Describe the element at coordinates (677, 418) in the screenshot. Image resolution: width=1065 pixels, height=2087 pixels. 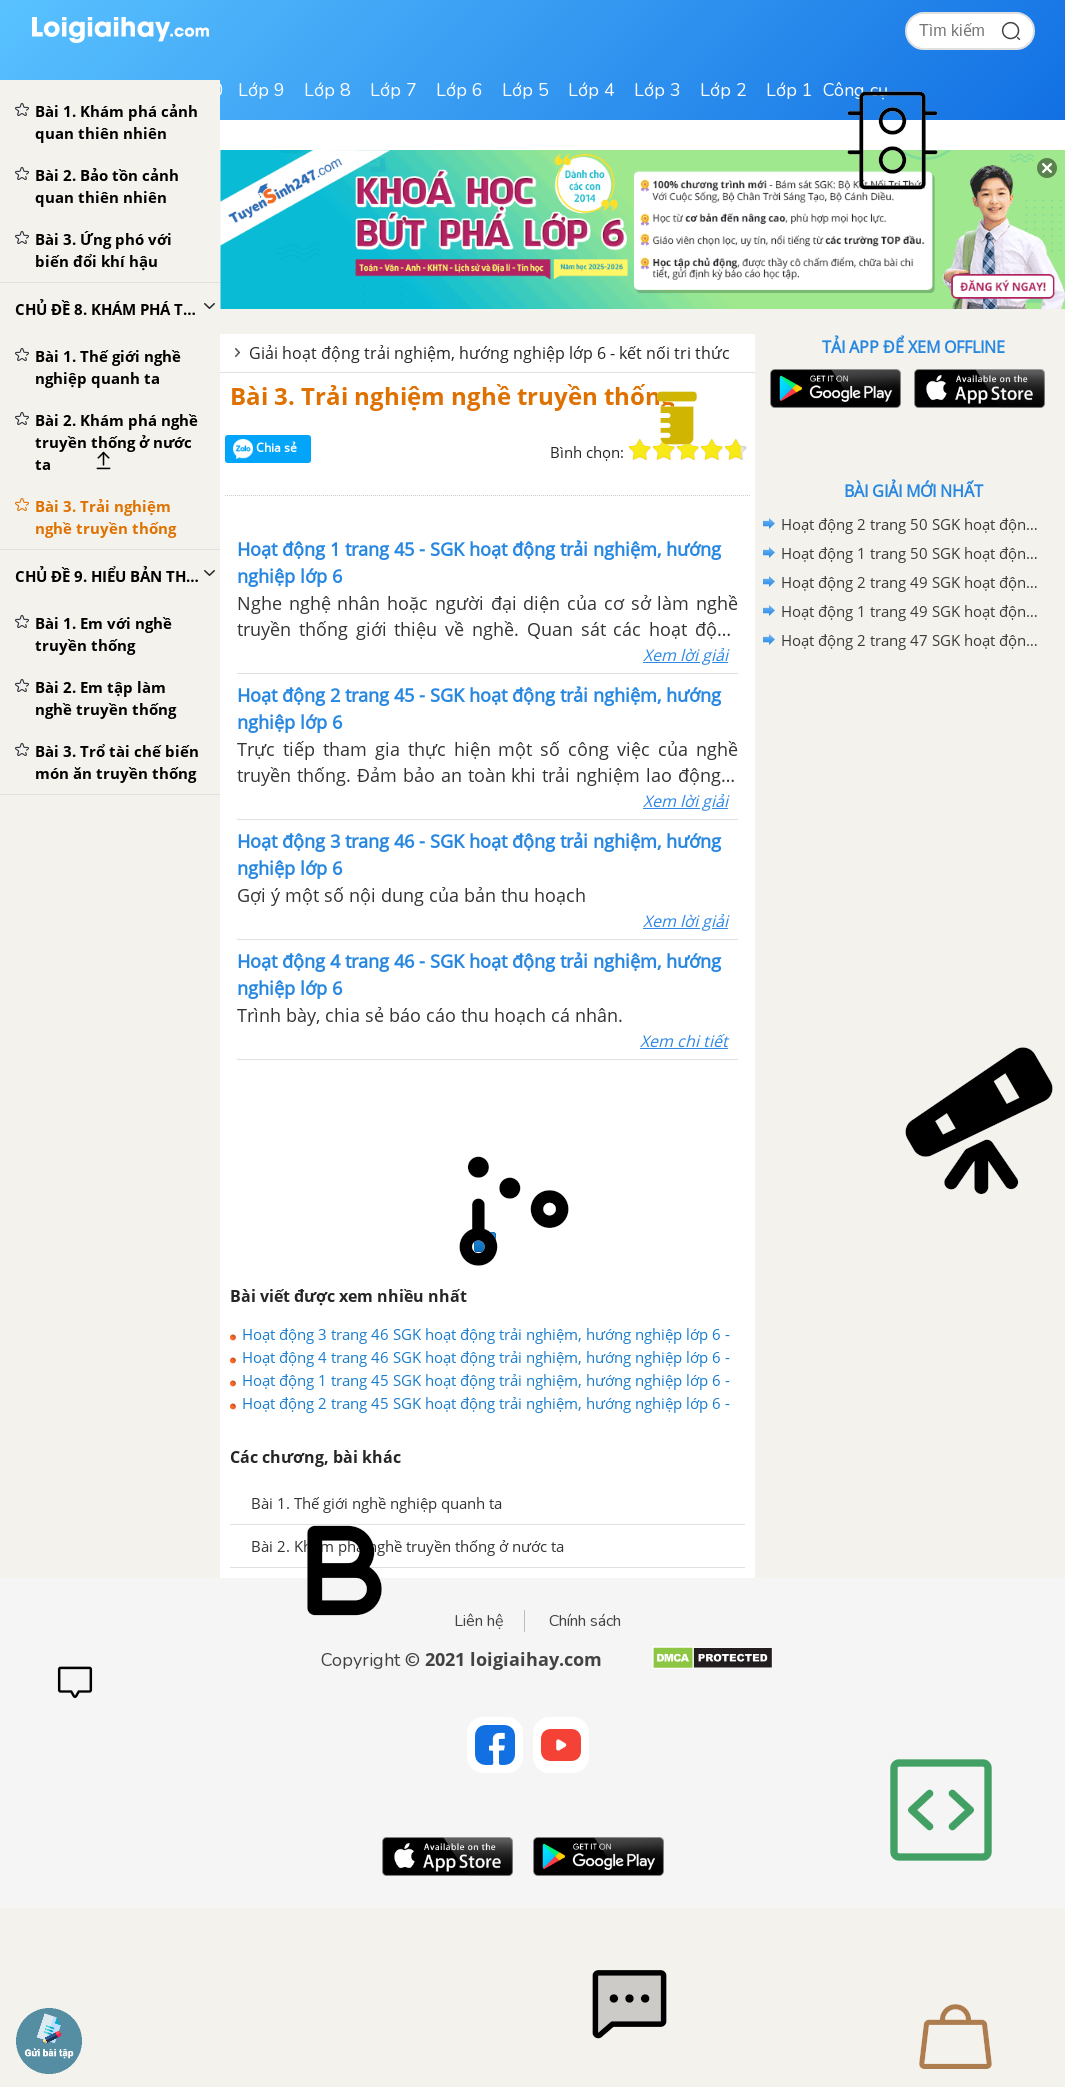
I see `view prescription or medication details` at that location.